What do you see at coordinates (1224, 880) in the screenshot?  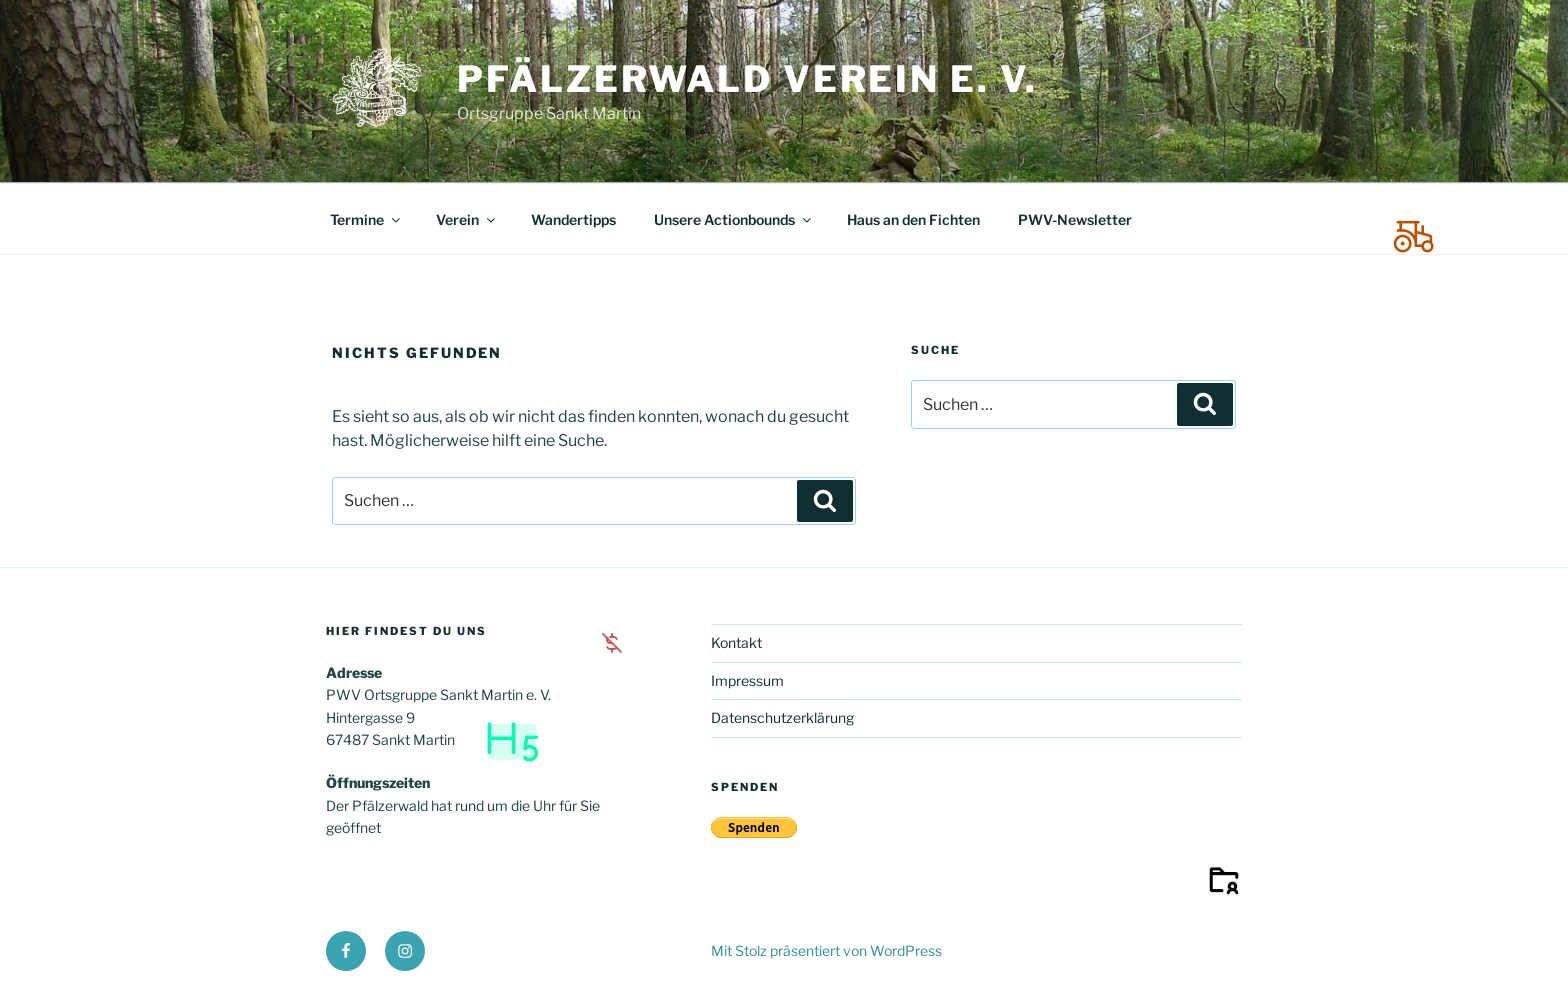 I see `access user files or personal folder` at bounding box center [1224, 880].